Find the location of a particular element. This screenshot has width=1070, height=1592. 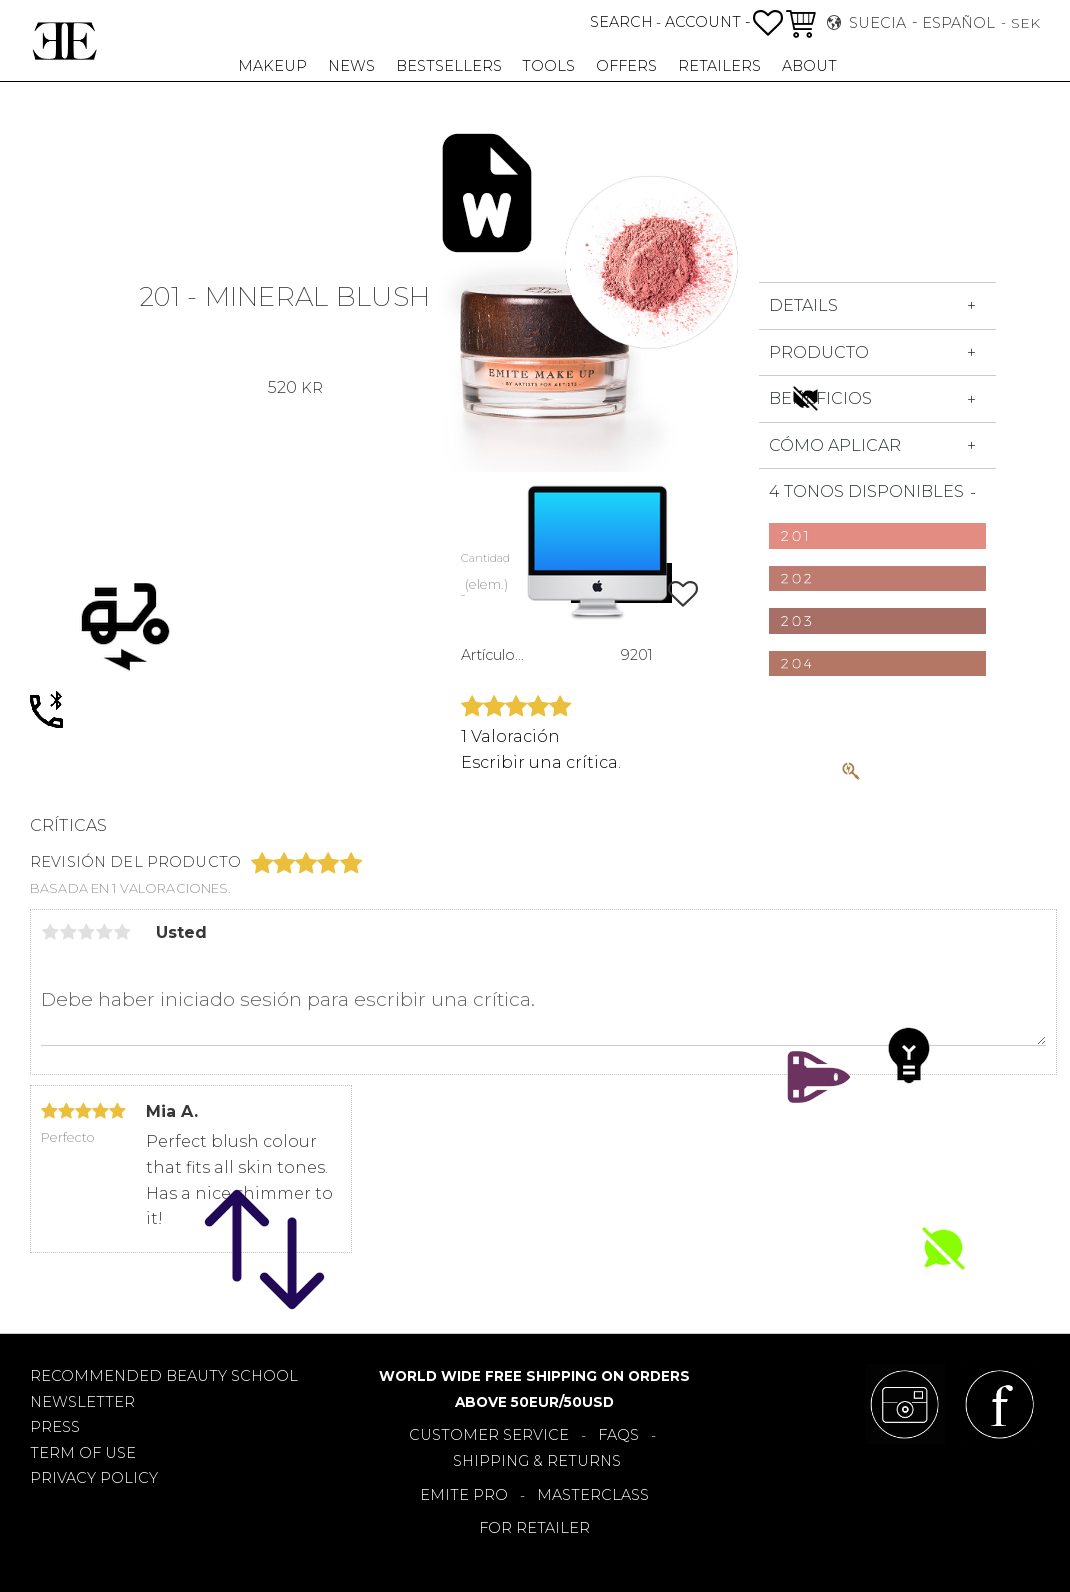

open a Microsoft Word document is located at coordinates (487, 193).